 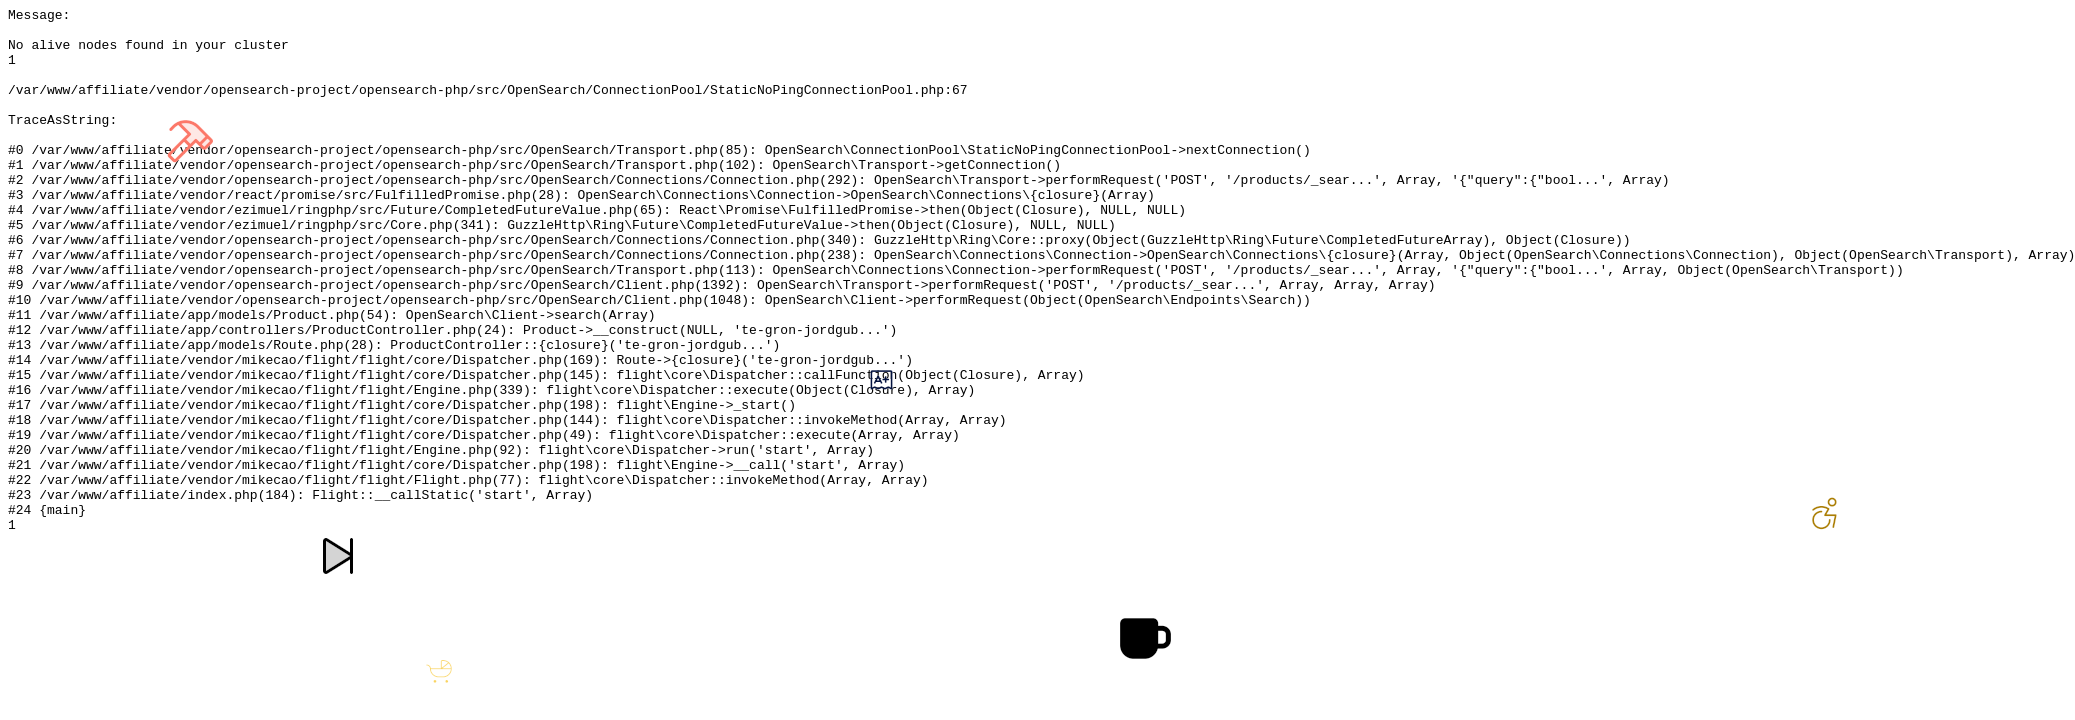 What do you see at coordinates (881, 379) in the screenshot?
I see `view exam or test results` at bounding box center [881, 379].